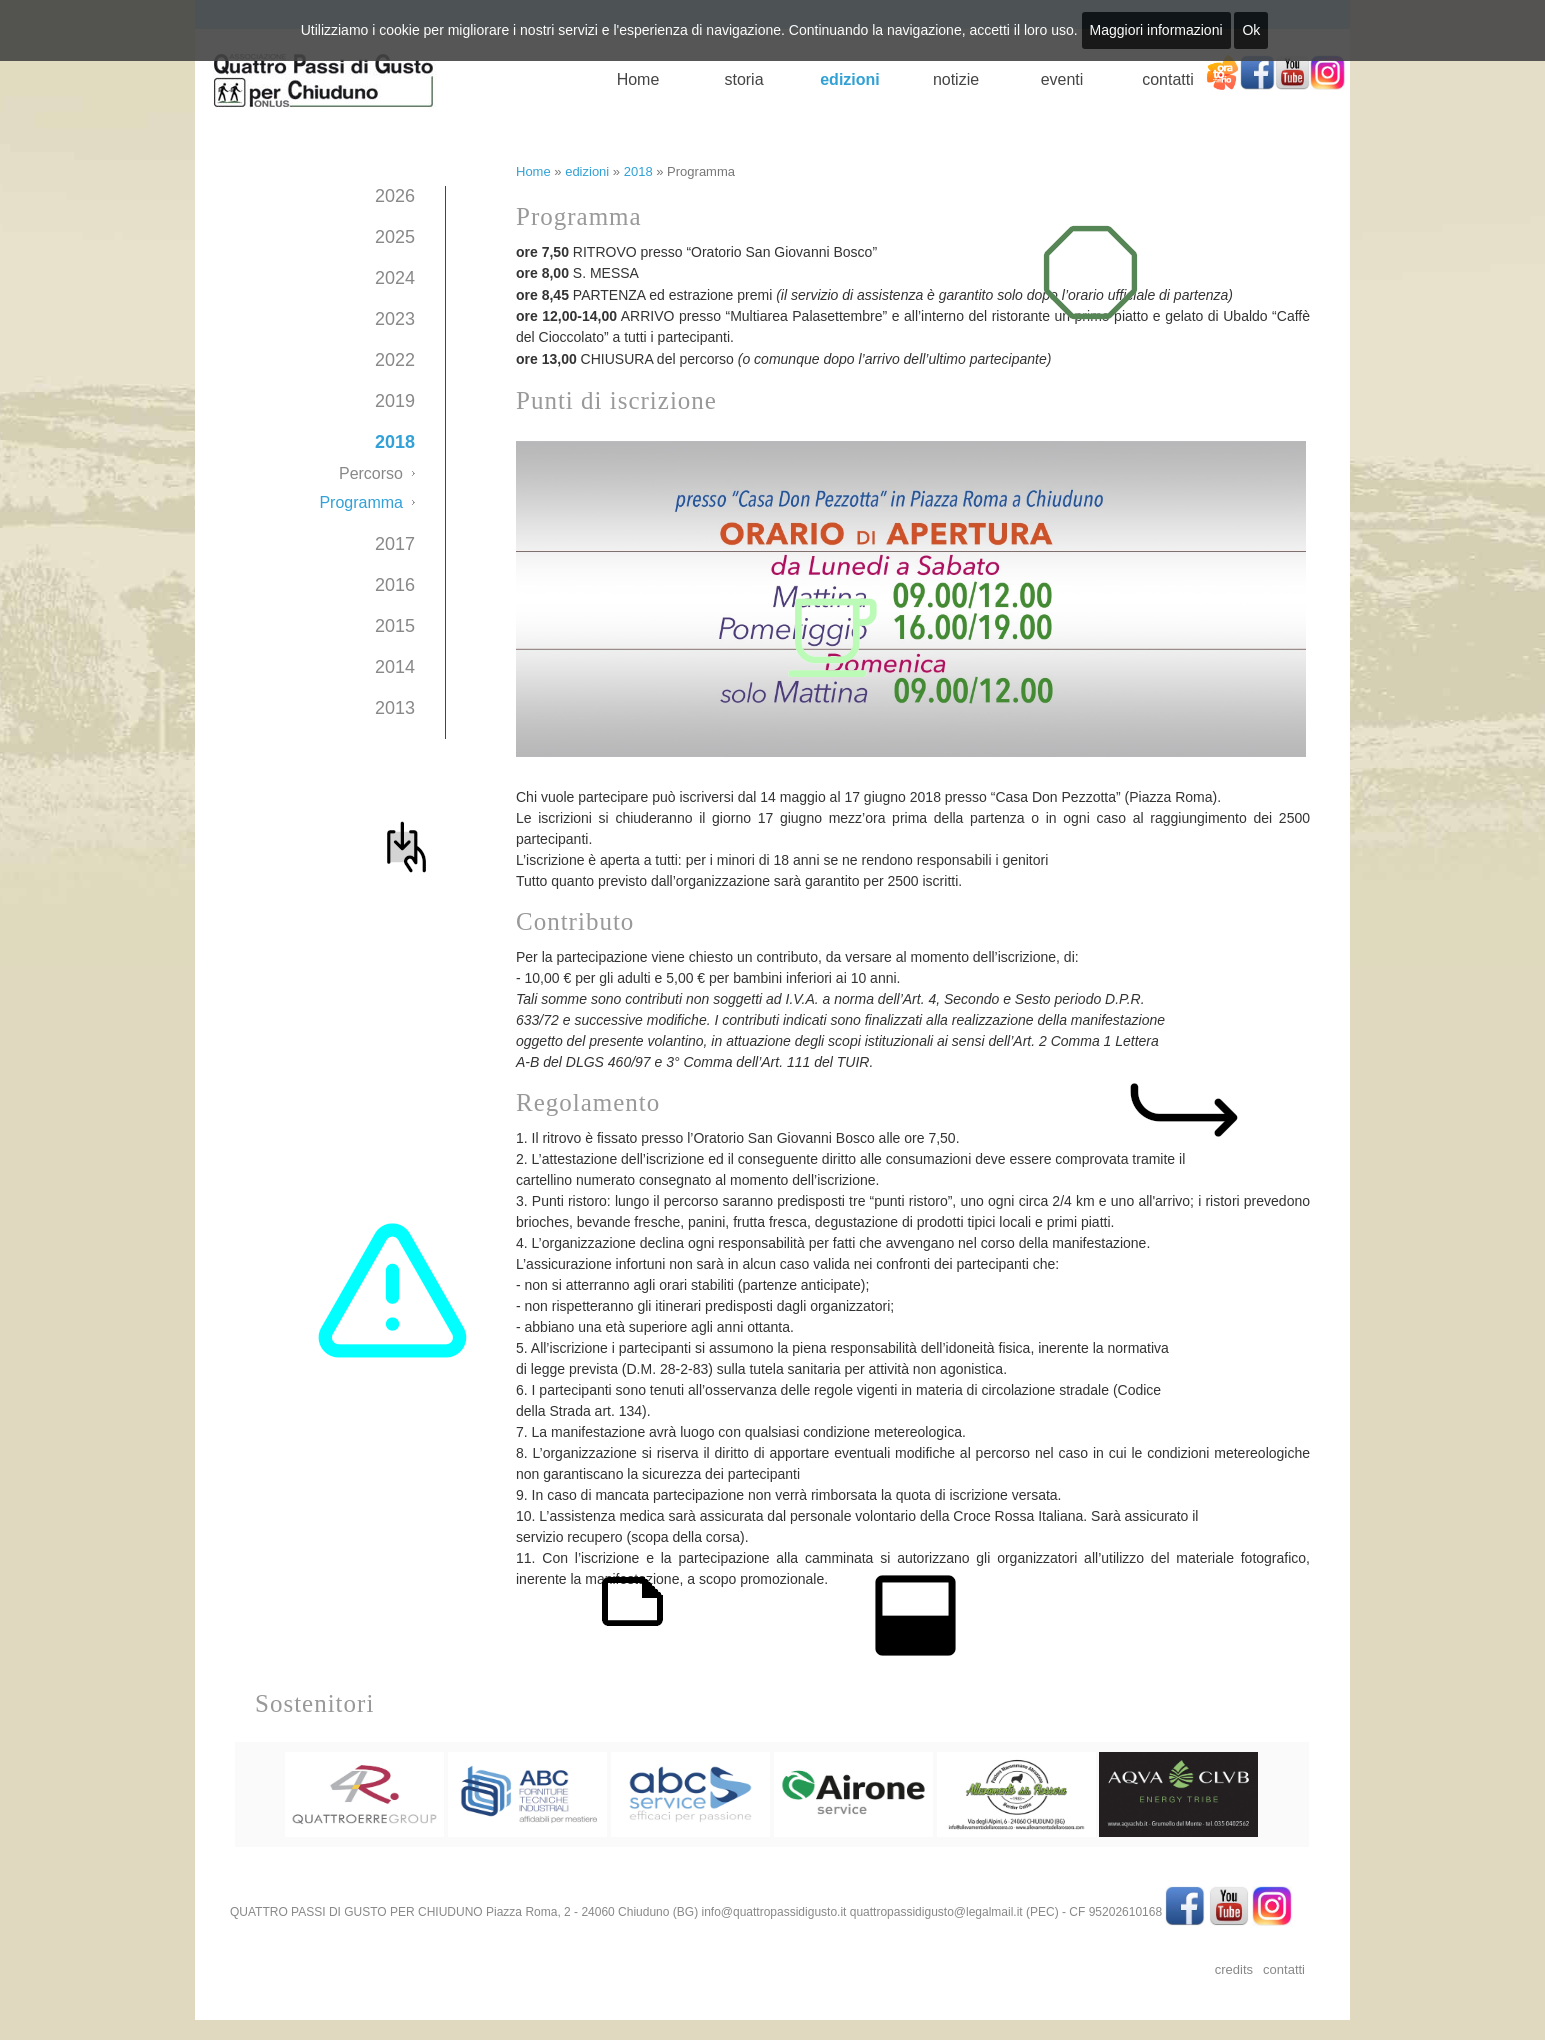 This screenshot has height=2040, width=1545. I want to click on find nearby coffee shops or cafes, so click(832, 639).